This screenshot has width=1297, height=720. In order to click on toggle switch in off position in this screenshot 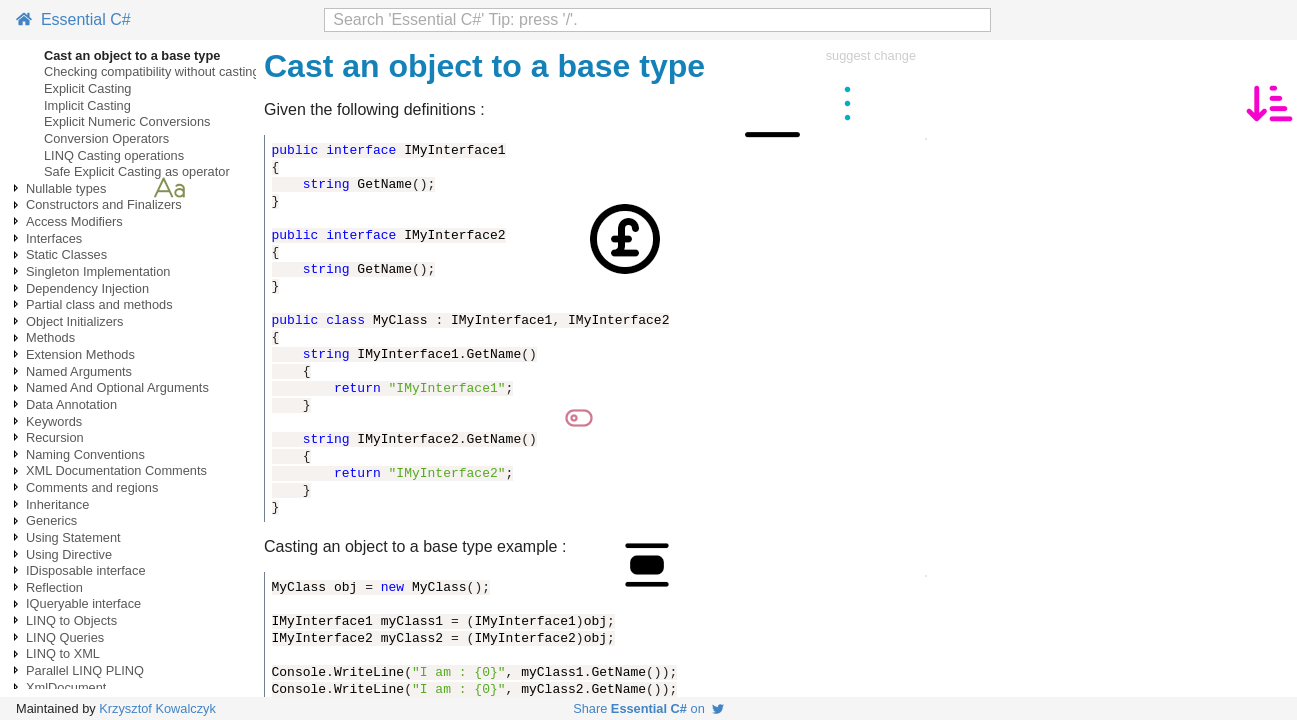, I will do `click(579, 418)`.